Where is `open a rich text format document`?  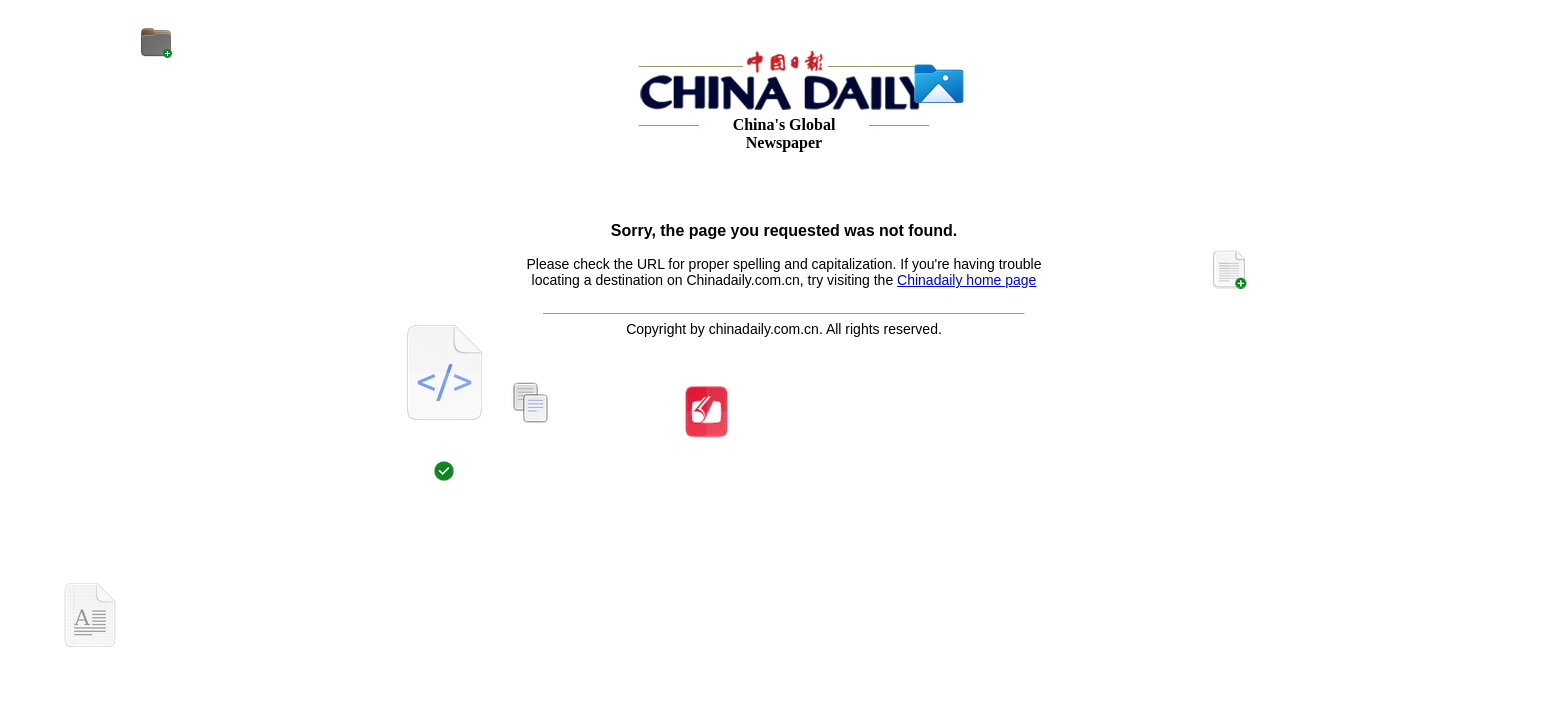 open a rich text format document is located at coordinates (90, 615).